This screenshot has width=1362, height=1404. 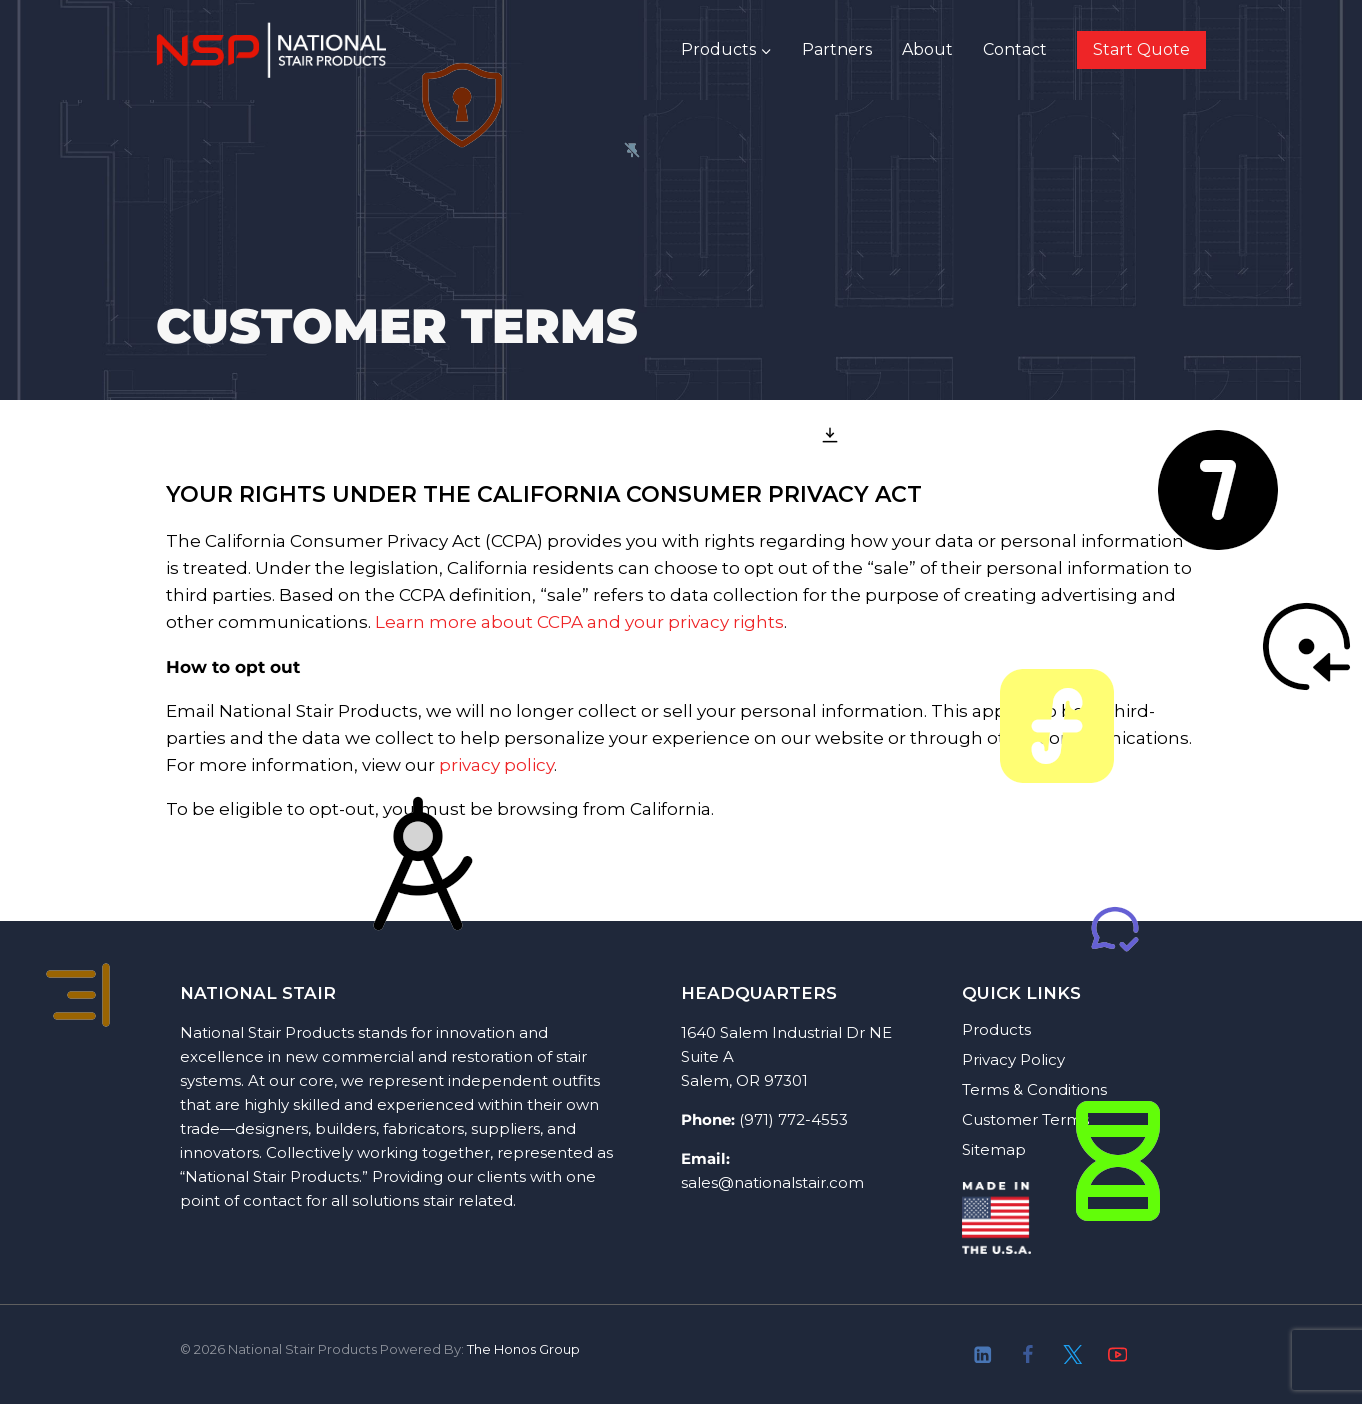 What do you see at coordinates (1118, 1161) in the screenshot?
I see `indicates loading or processing in progress` at bounding box center [1118, 1161].